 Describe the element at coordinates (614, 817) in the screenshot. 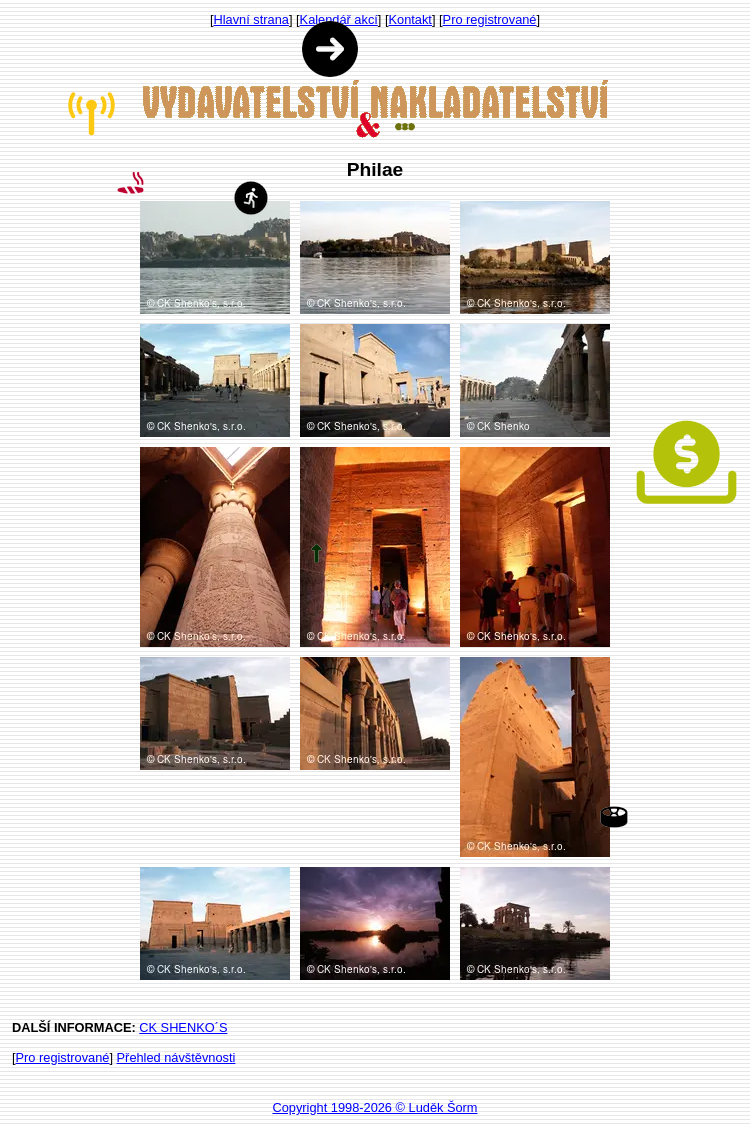

I see `access steel drum or percussion sounds` at that location.